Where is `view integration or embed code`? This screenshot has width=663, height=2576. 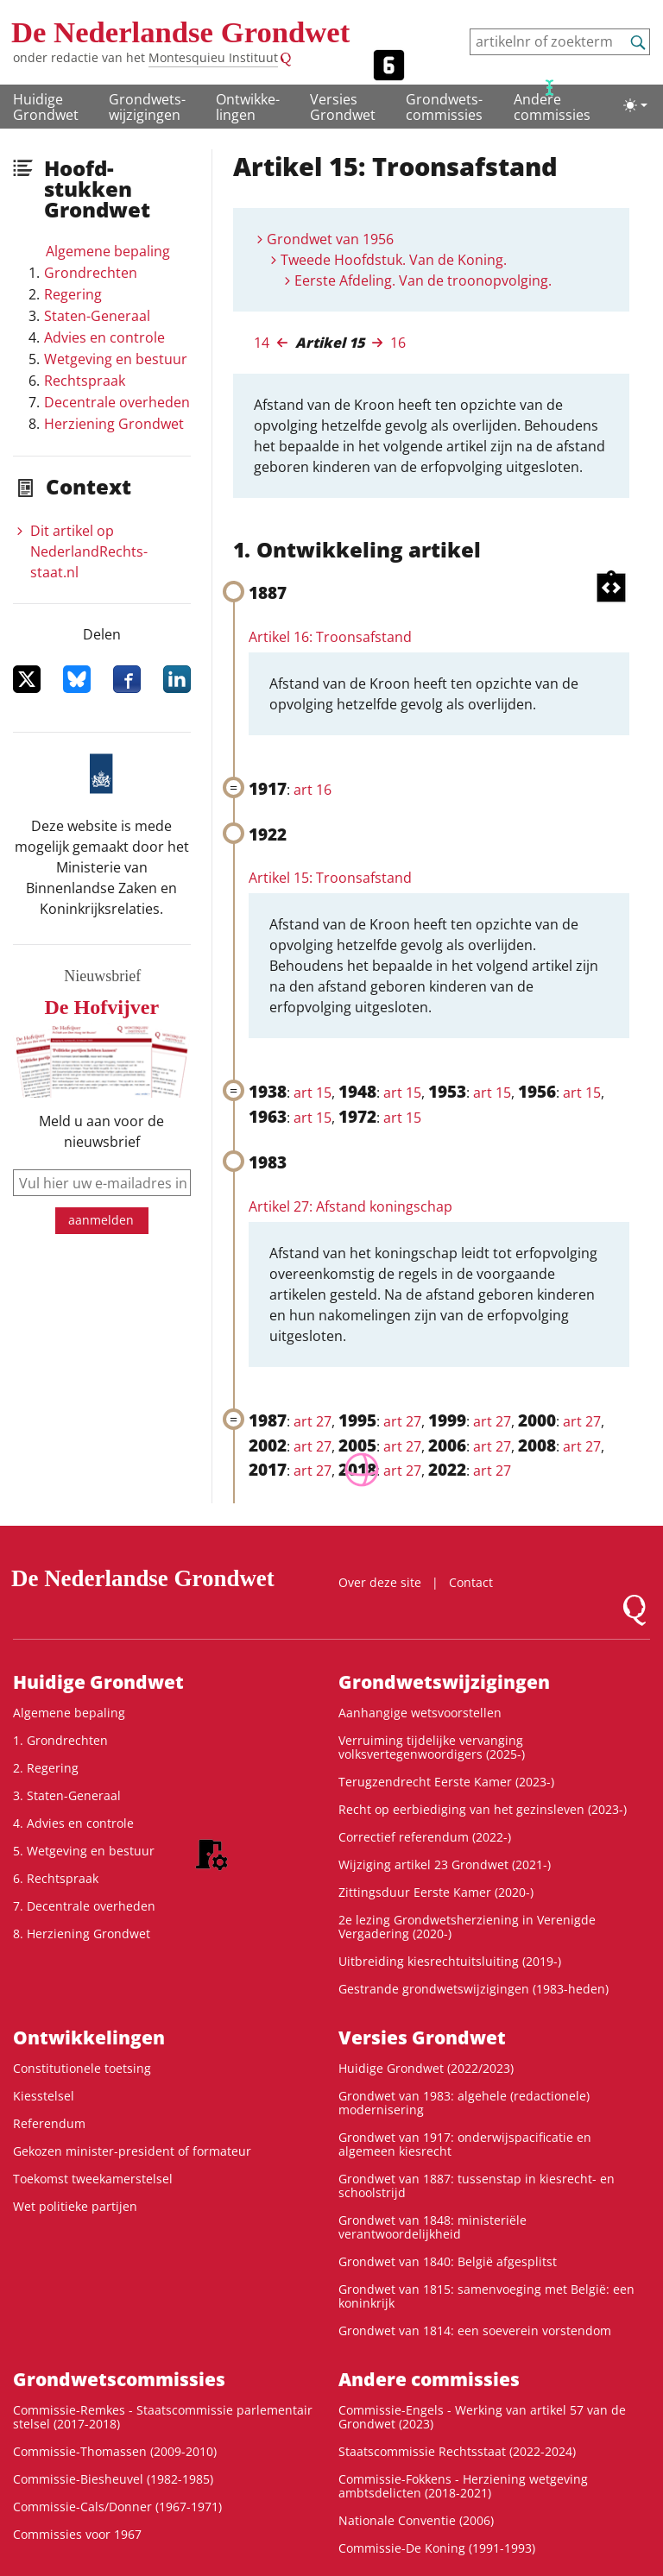 view integration or embed code is located at coordinates (611, 588).